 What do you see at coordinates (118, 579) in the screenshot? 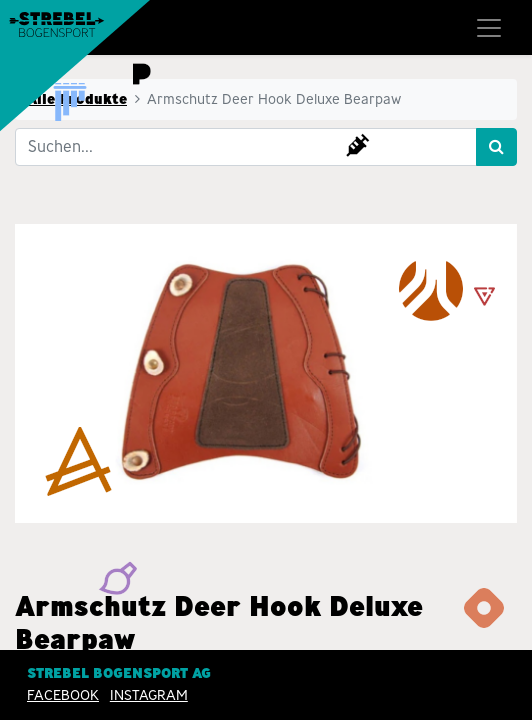
I see `access brush or painting tools` at bounding box center [118, 579].